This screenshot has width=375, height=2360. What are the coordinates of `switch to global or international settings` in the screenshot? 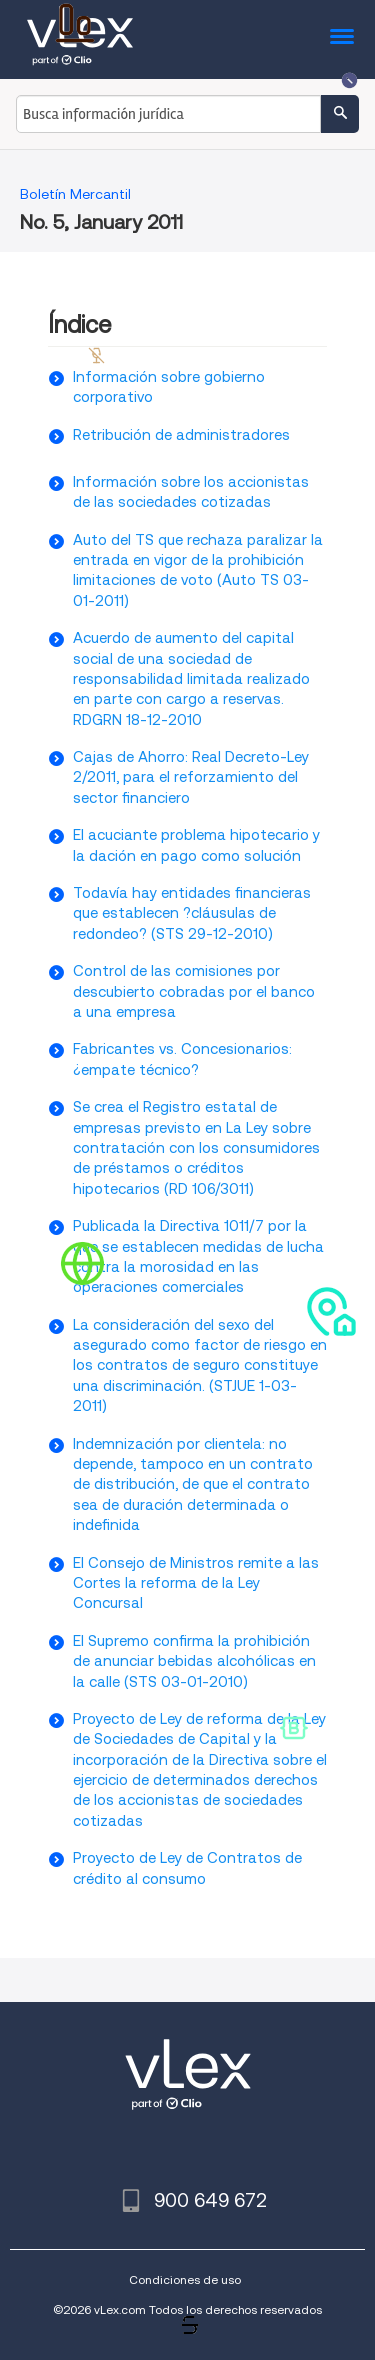 It's located at (82, 1263).